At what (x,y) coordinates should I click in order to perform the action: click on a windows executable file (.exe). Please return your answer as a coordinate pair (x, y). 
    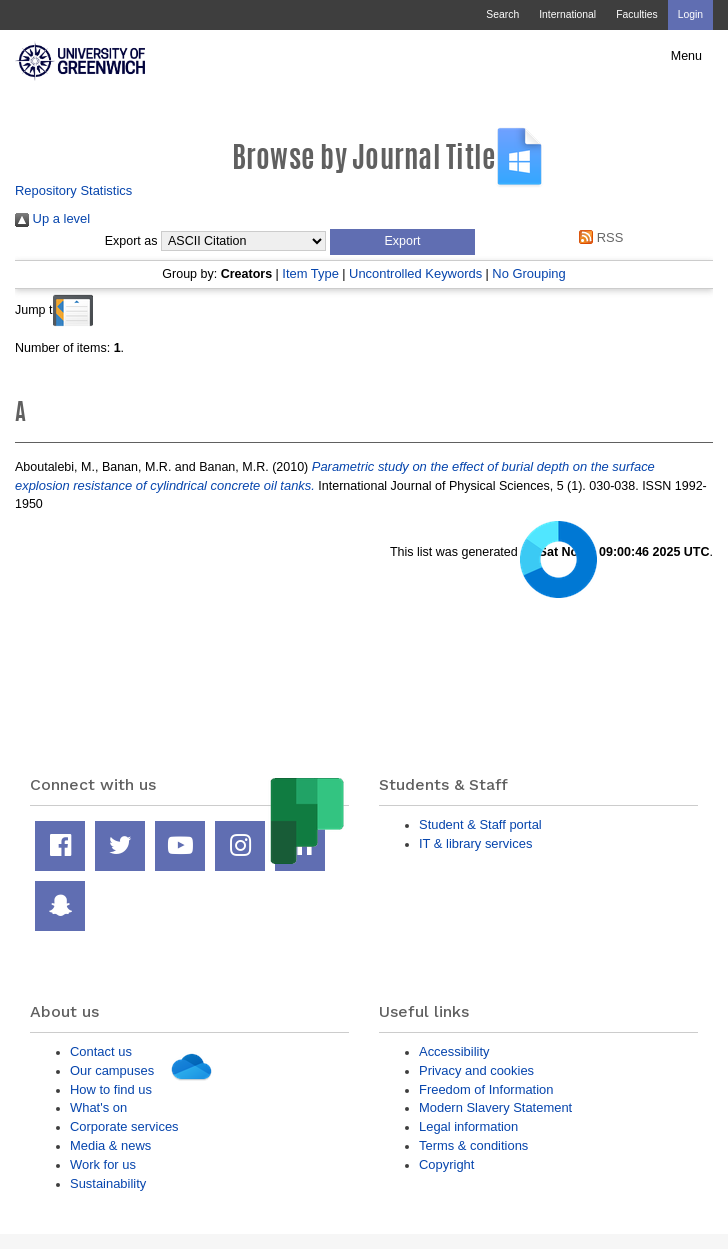
    Looking at the image, I should click on (519, 157).